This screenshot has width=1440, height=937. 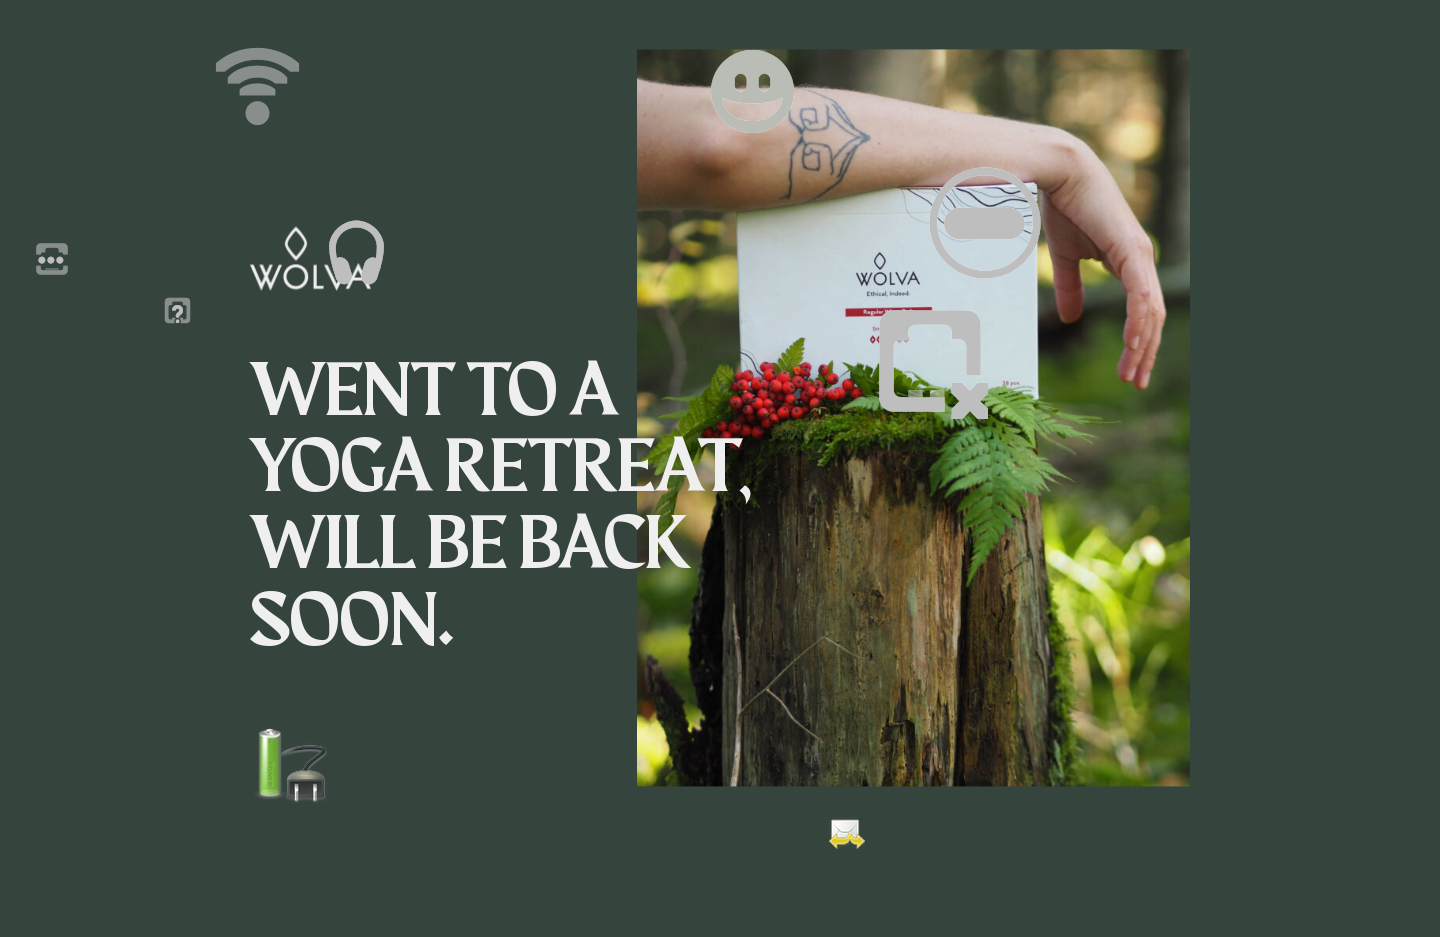 I want to click on indicates no wireless signal available, so click(x=257, y=83).